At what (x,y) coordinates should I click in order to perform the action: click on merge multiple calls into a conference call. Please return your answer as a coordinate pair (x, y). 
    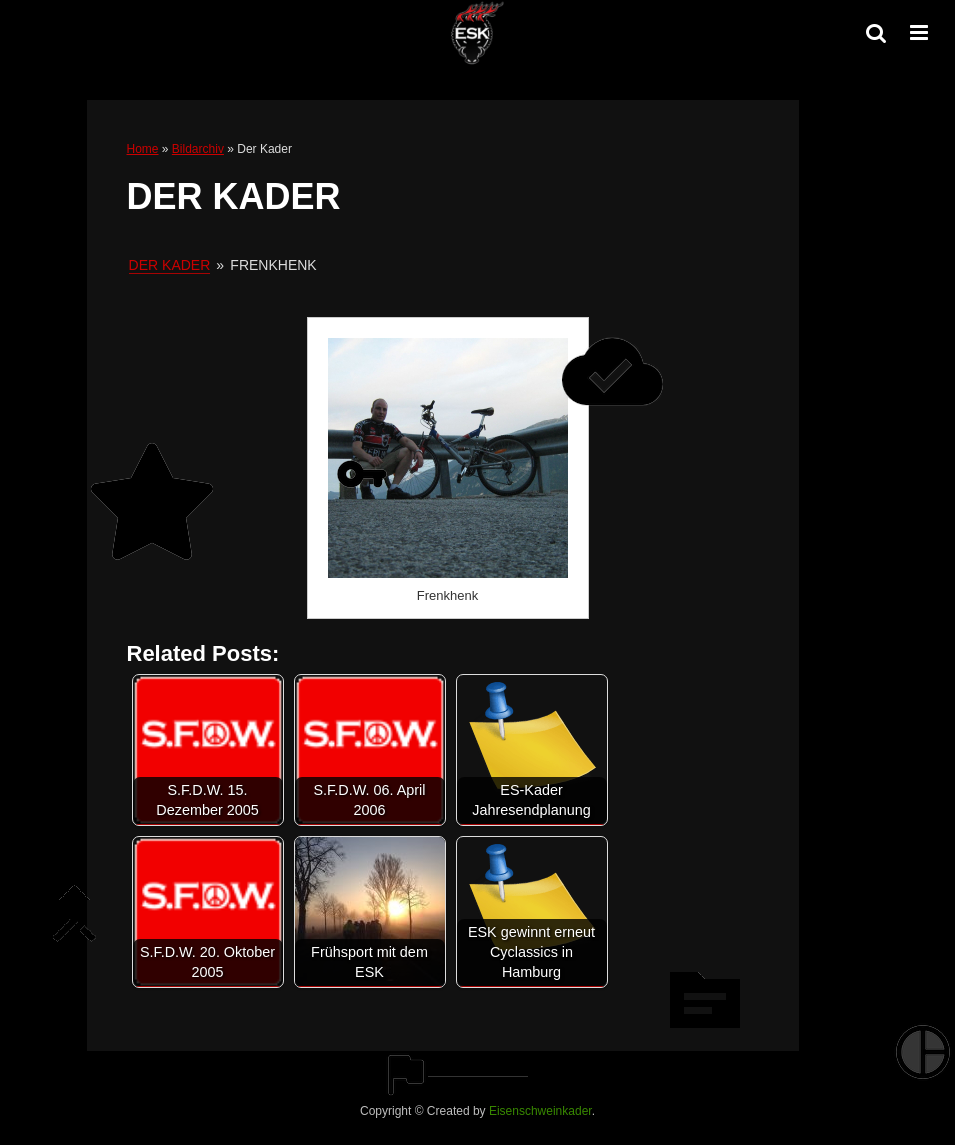
    Looking at the image, I should click on (74, 913).